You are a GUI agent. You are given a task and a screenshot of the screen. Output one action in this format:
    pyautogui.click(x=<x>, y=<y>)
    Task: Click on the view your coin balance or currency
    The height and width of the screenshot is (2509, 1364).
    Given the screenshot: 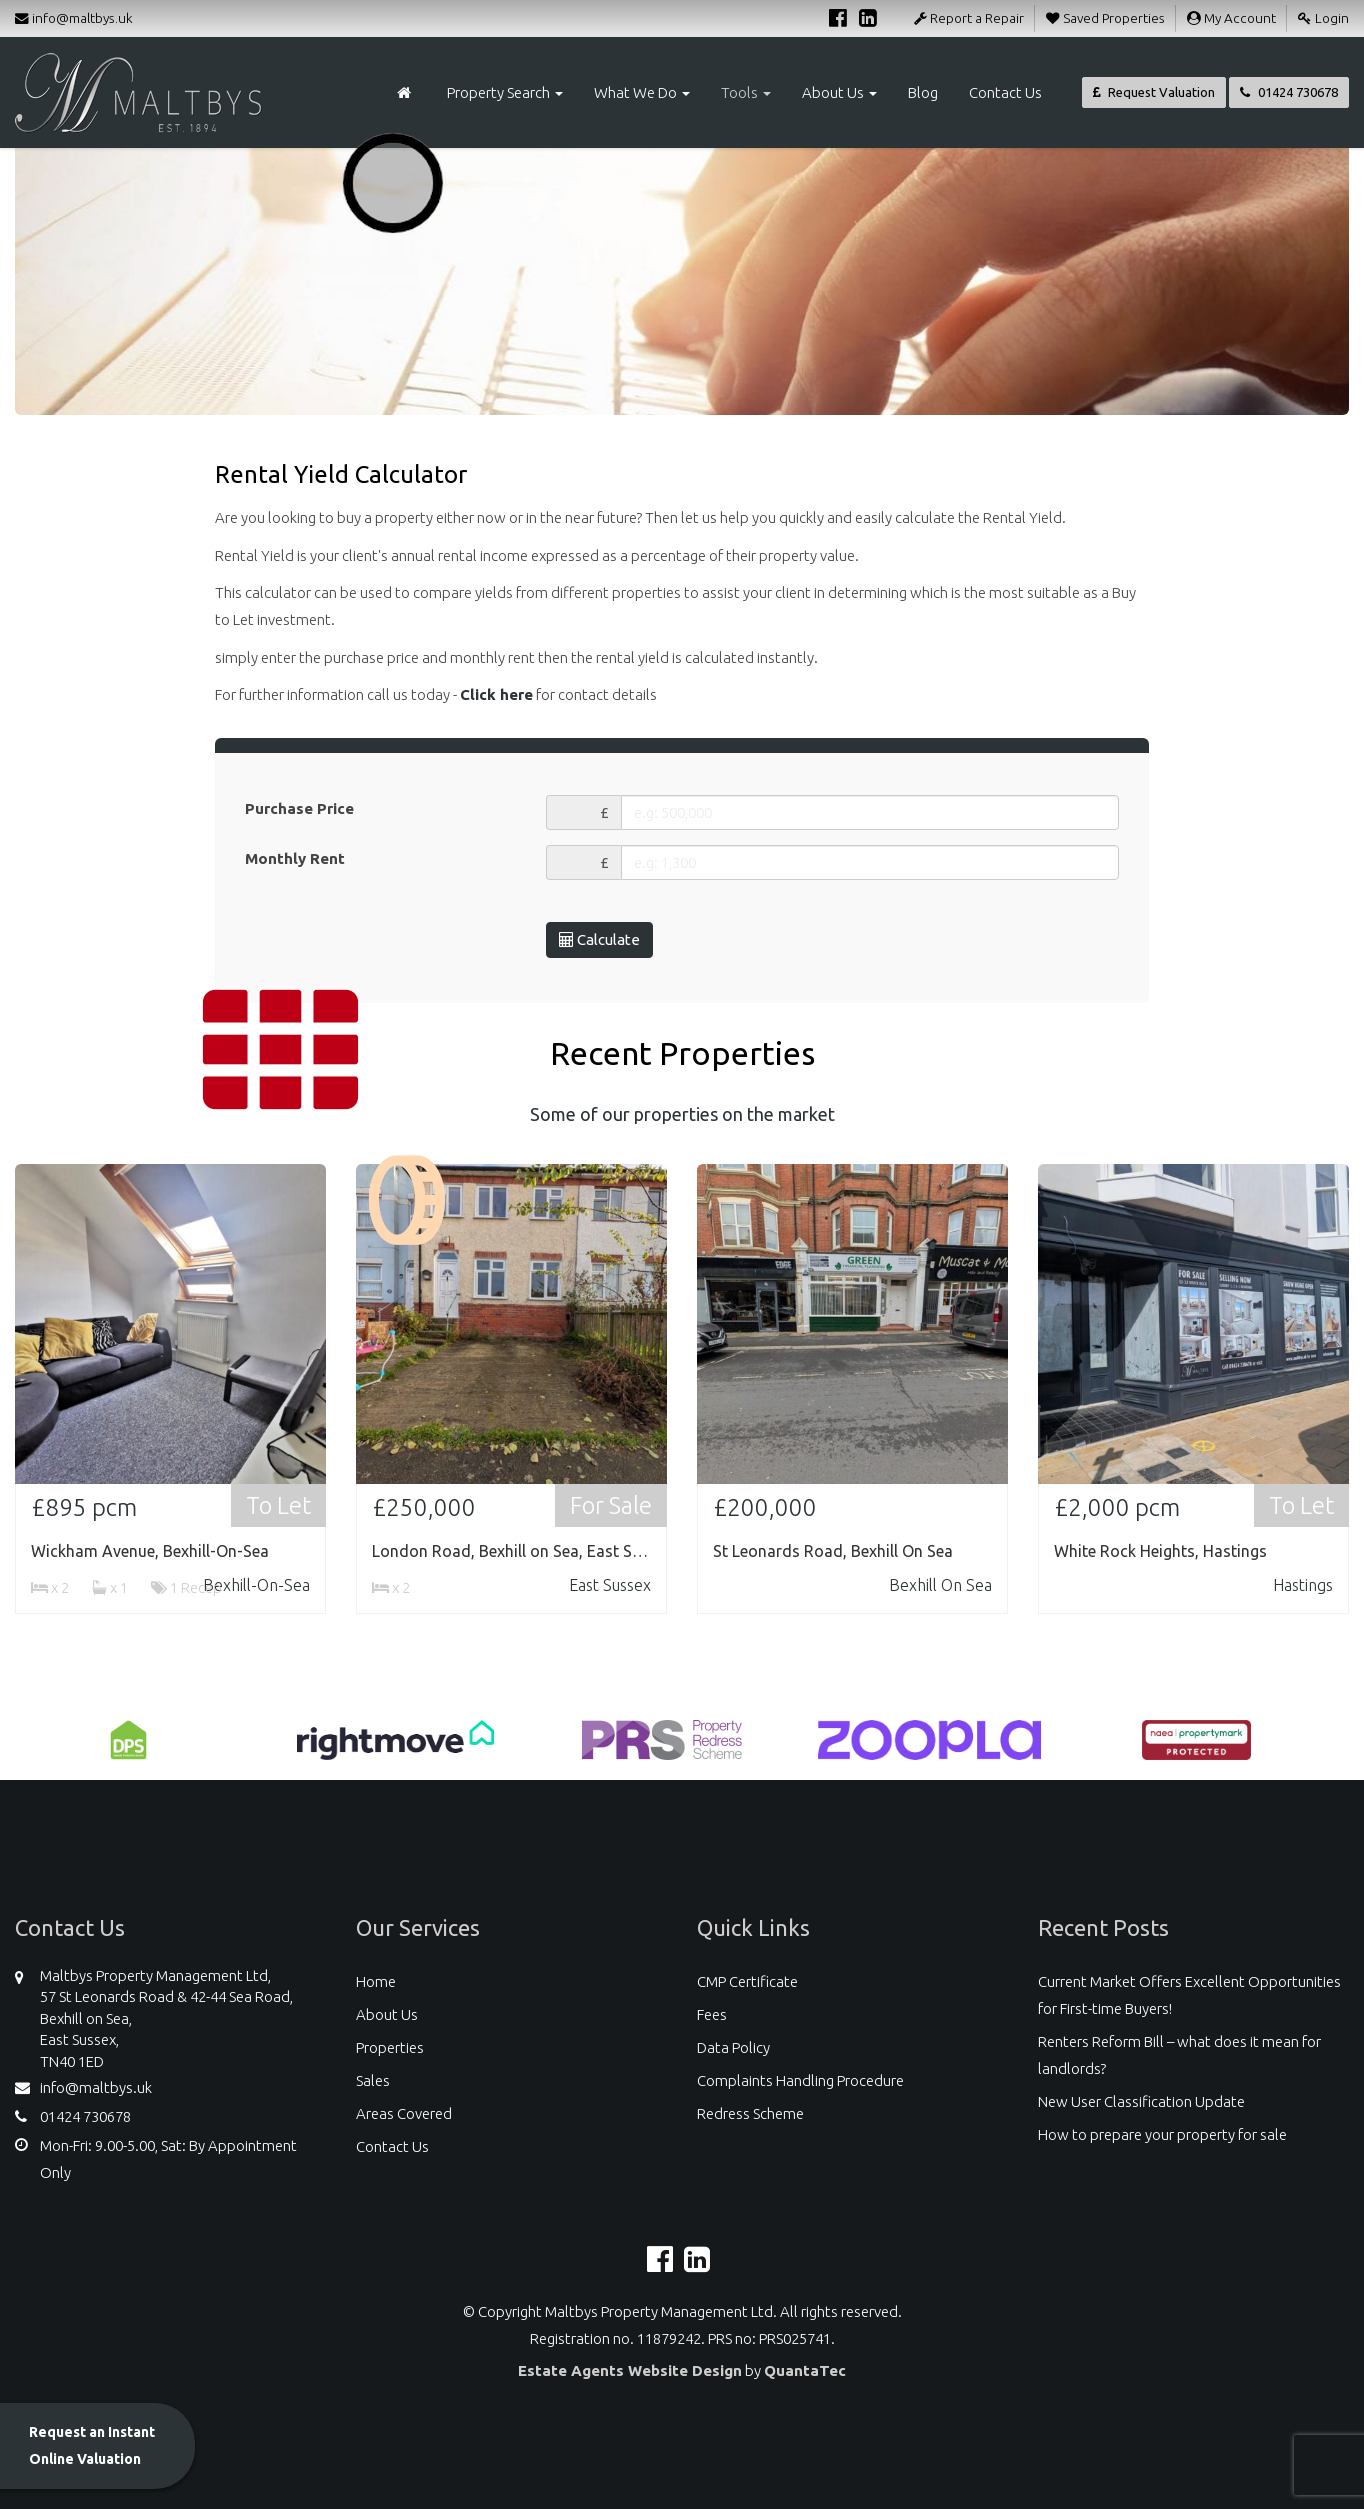 What is the action you would take?
    pyautogui.click(x=407, y=1200)
    